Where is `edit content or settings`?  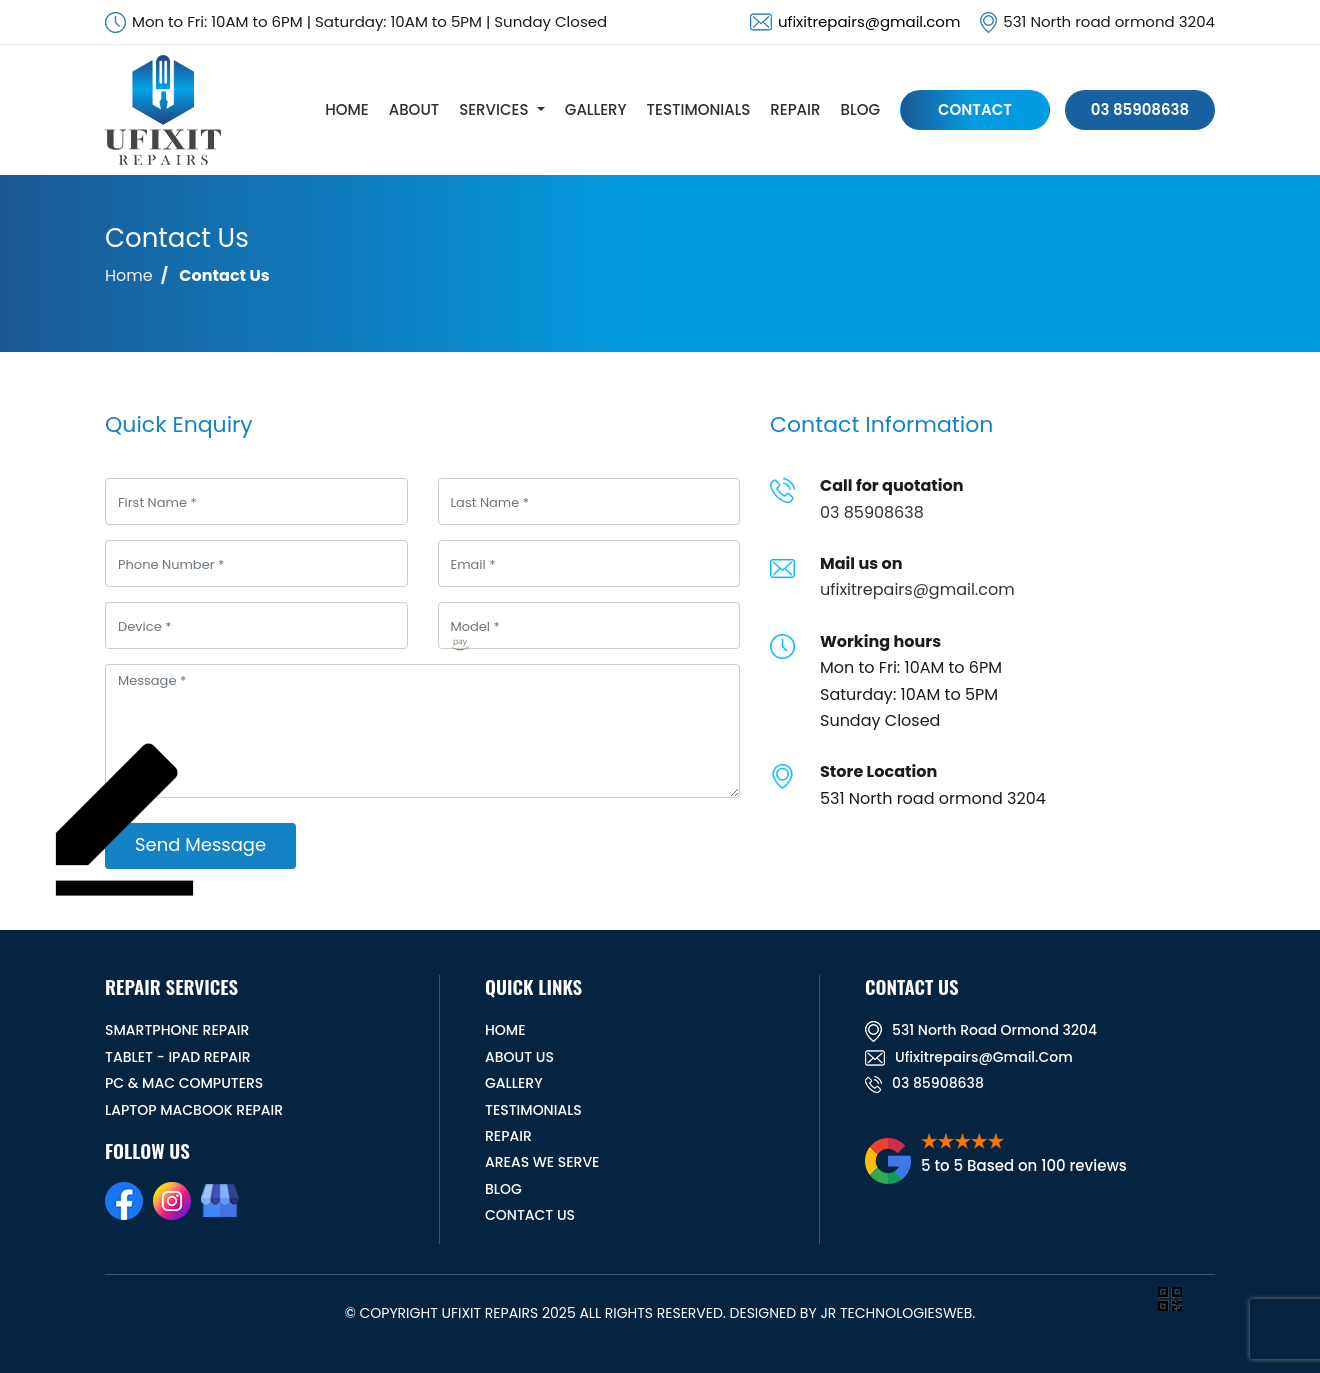 edit content or settings is located at coordinates (124, 819).